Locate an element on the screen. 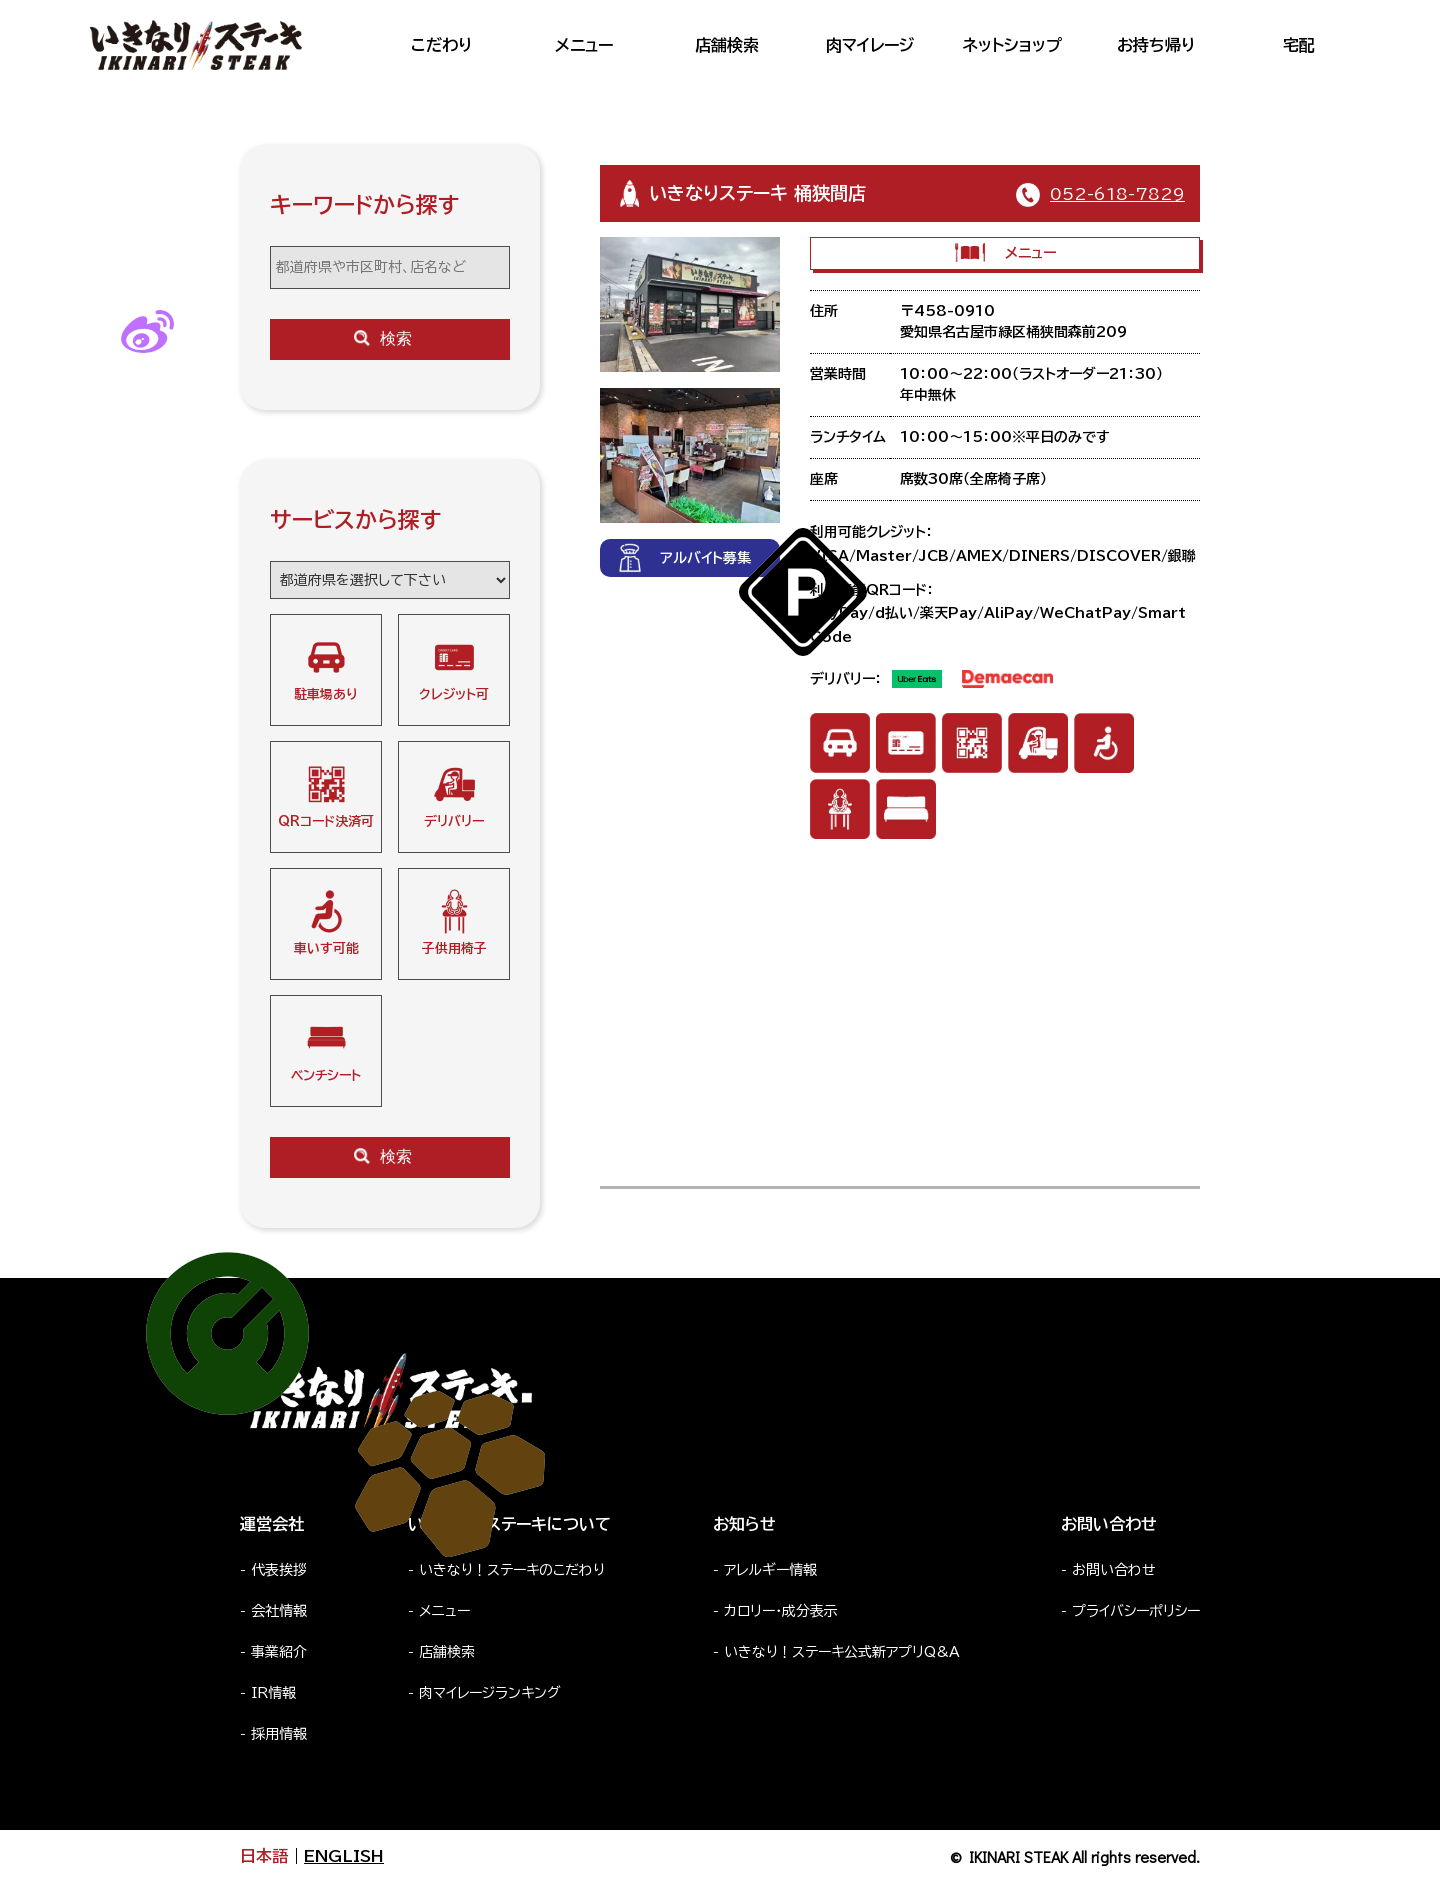 The image size is (1440, 1881). open the dashboard is located at coordinates (227, 1333).